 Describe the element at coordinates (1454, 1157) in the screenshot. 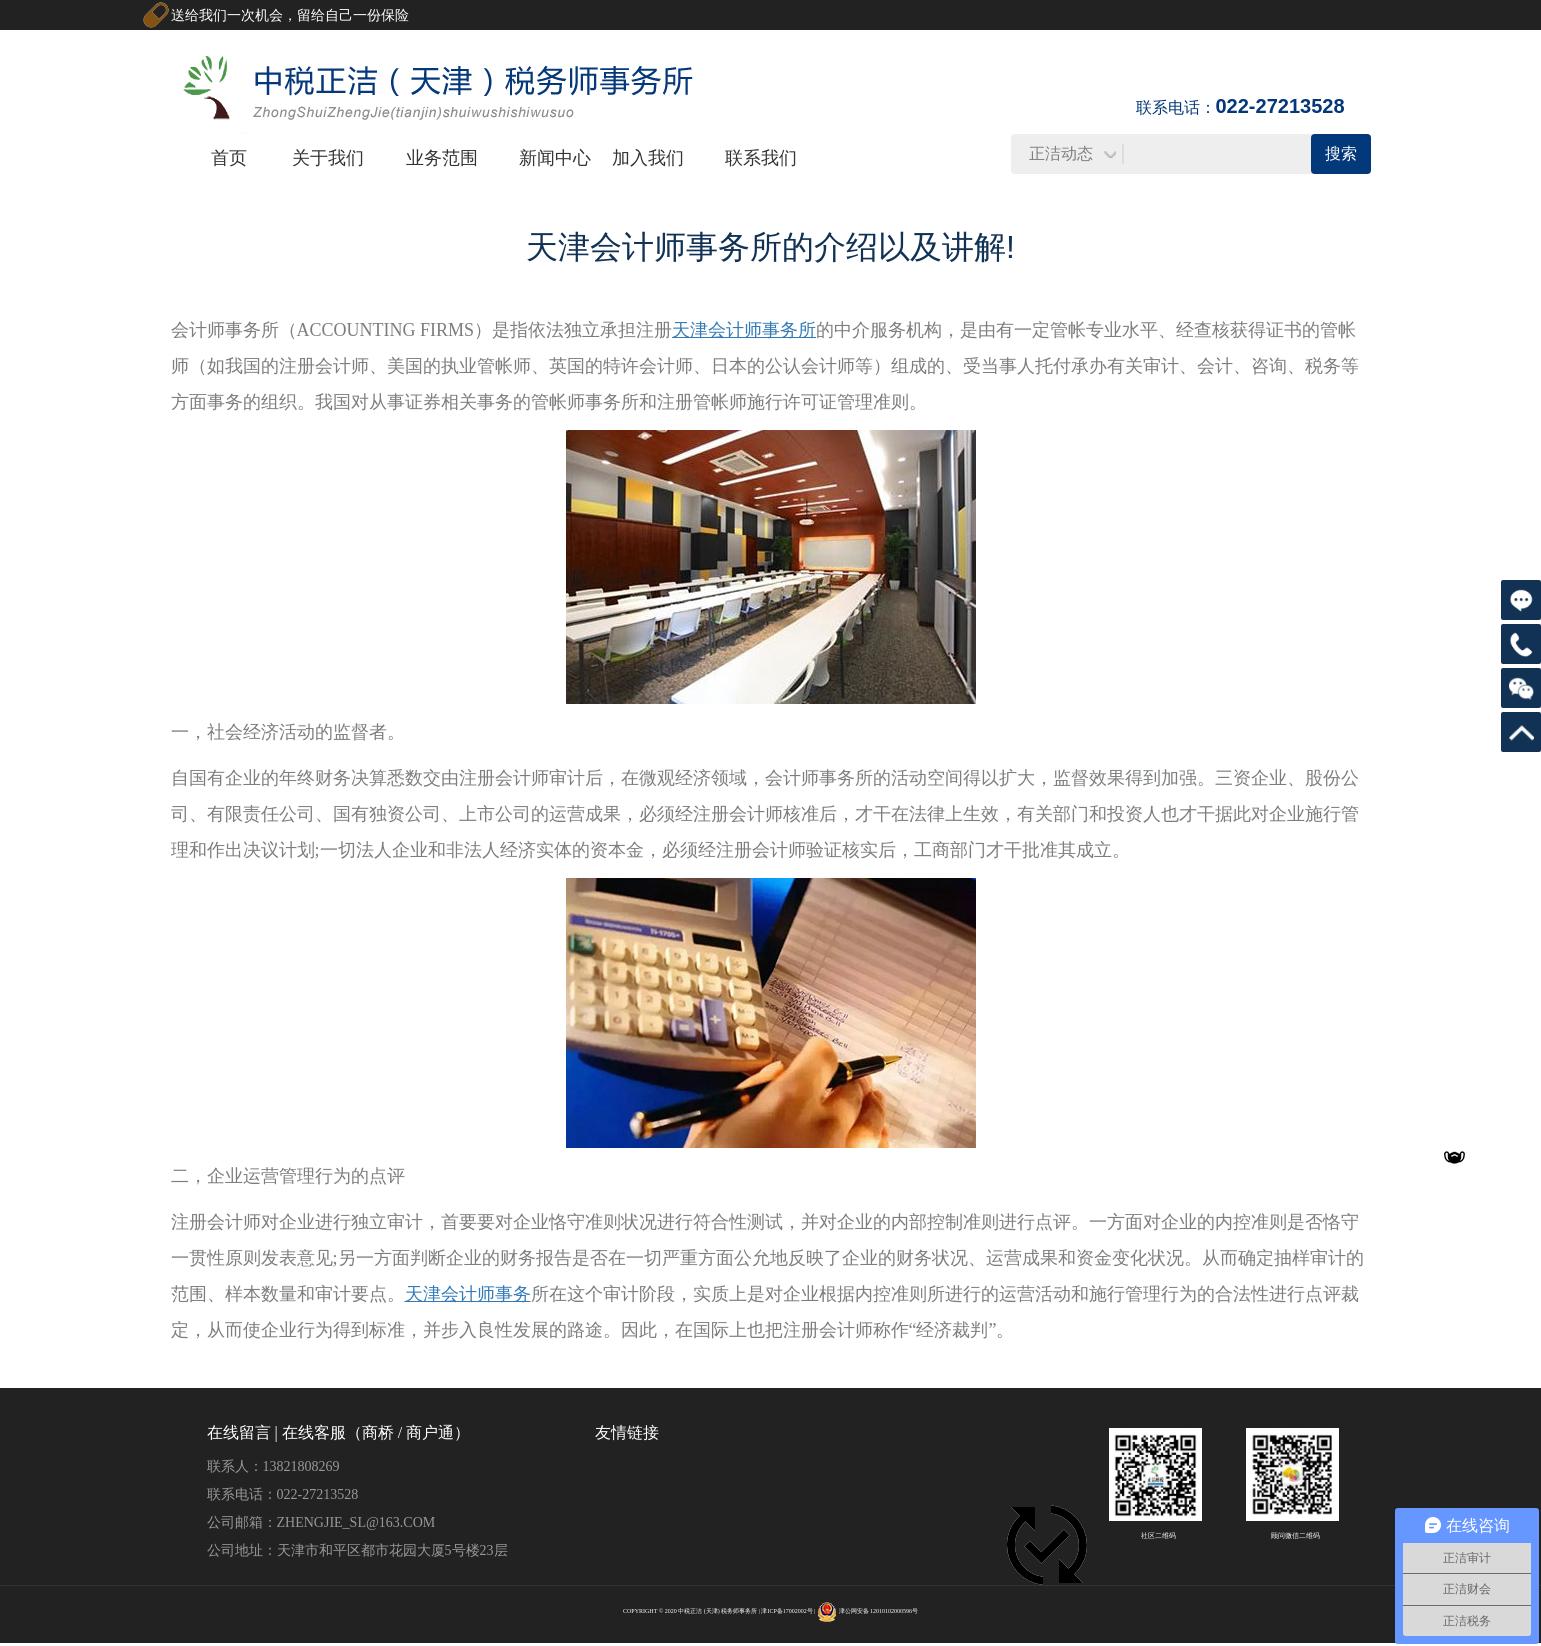

I see `indicates mask required or health safety guidelines` at that location.